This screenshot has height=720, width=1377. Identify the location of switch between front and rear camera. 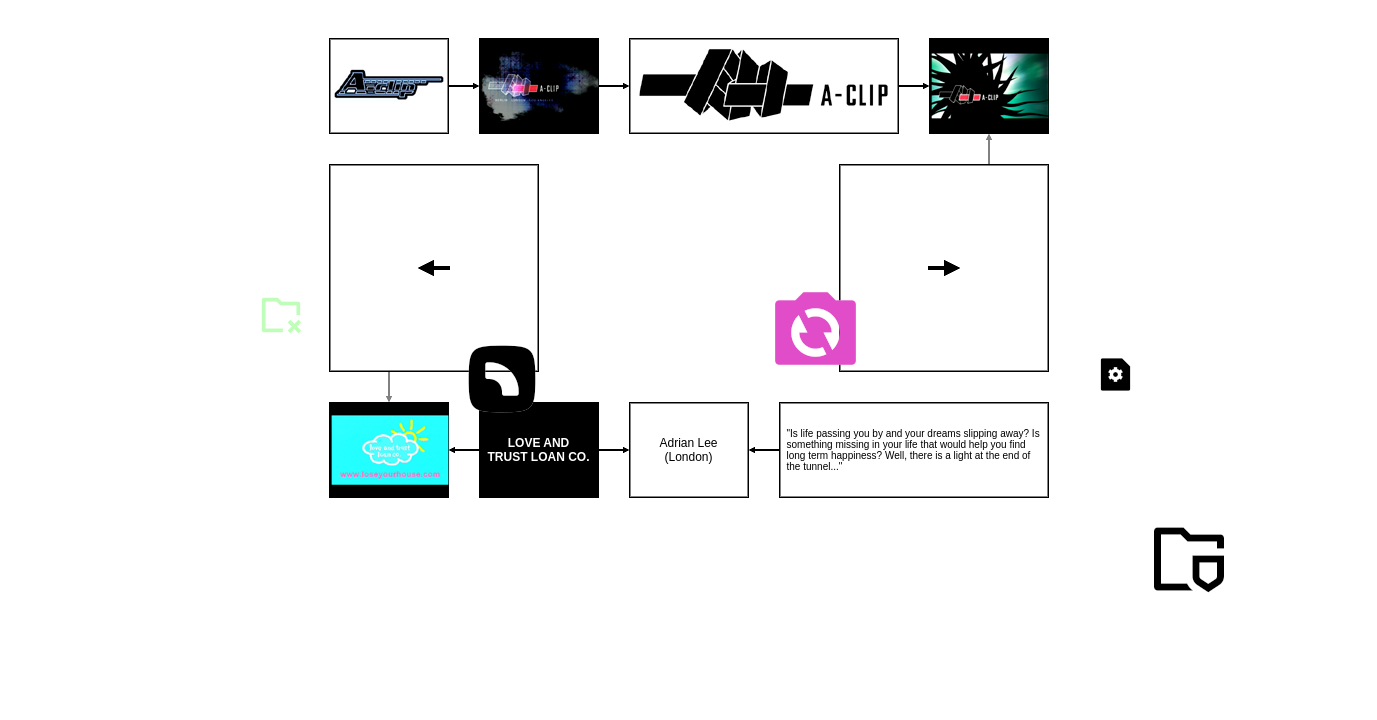
(815, 328).